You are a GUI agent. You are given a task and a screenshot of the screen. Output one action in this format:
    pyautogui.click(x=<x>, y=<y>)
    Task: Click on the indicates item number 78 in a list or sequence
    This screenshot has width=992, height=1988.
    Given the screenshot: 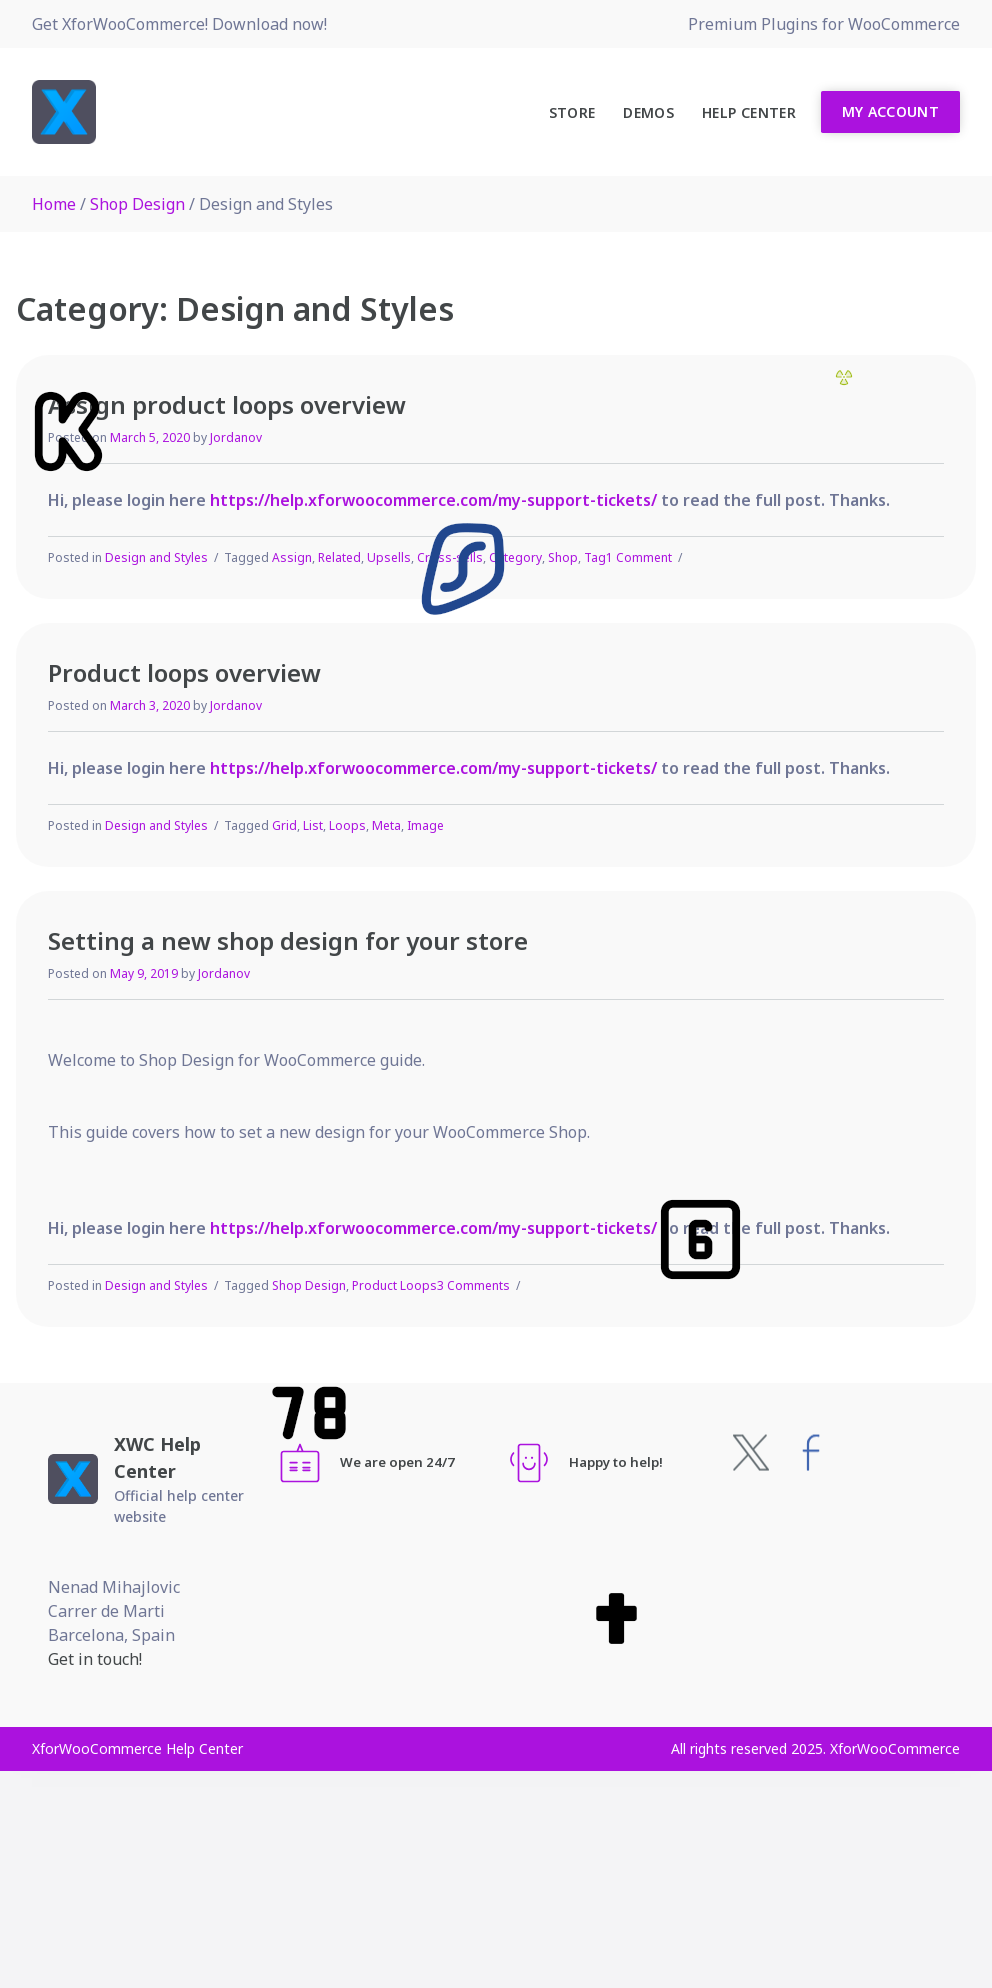 What is the action you would take?
    pyautogui.click(x=309, y=1413)
    